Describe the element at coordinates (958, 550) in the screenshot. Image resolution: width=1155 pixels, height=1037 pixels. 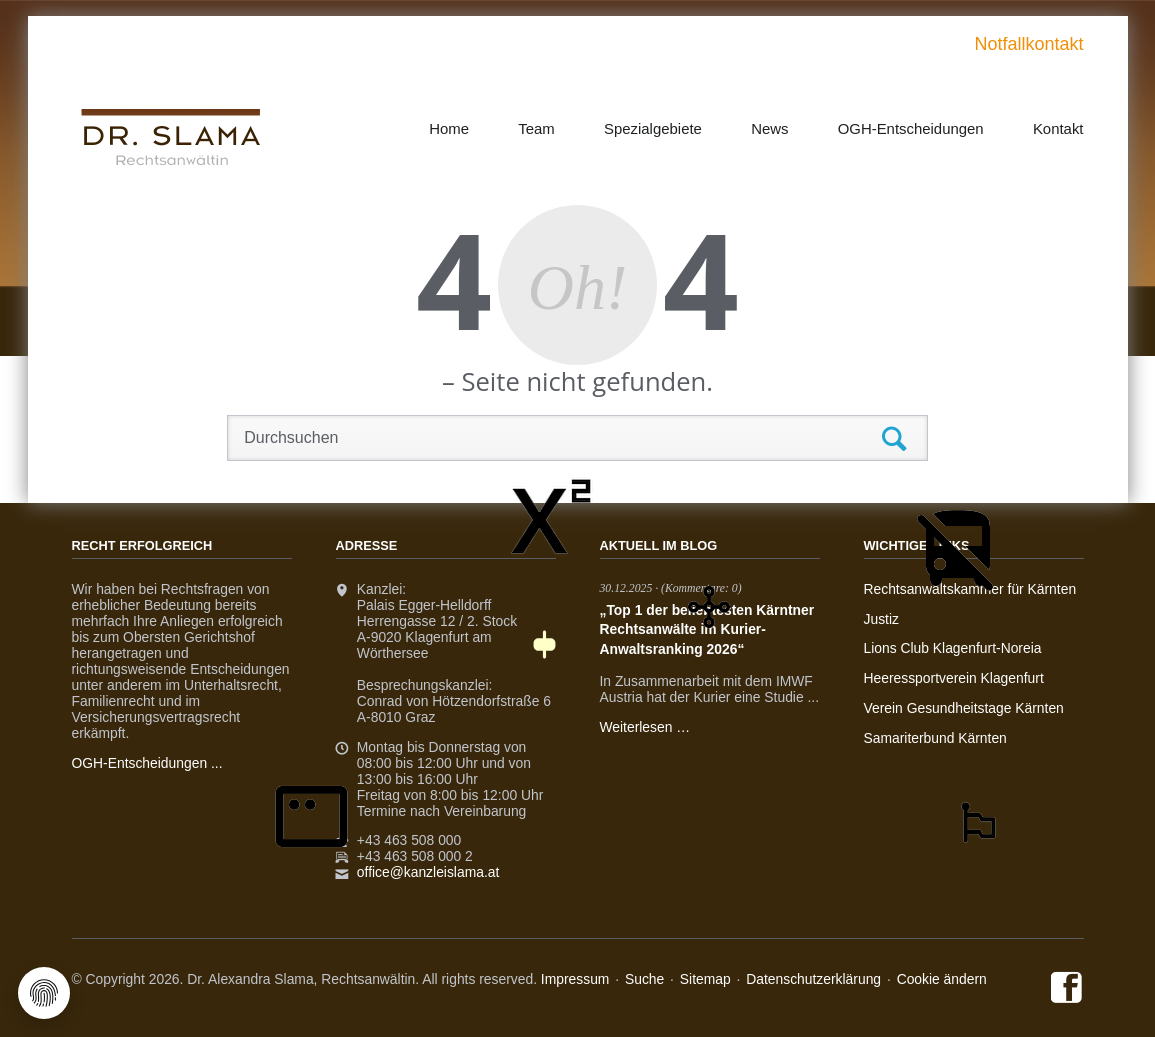
I see `no bus transfer available at this stop` at that location.